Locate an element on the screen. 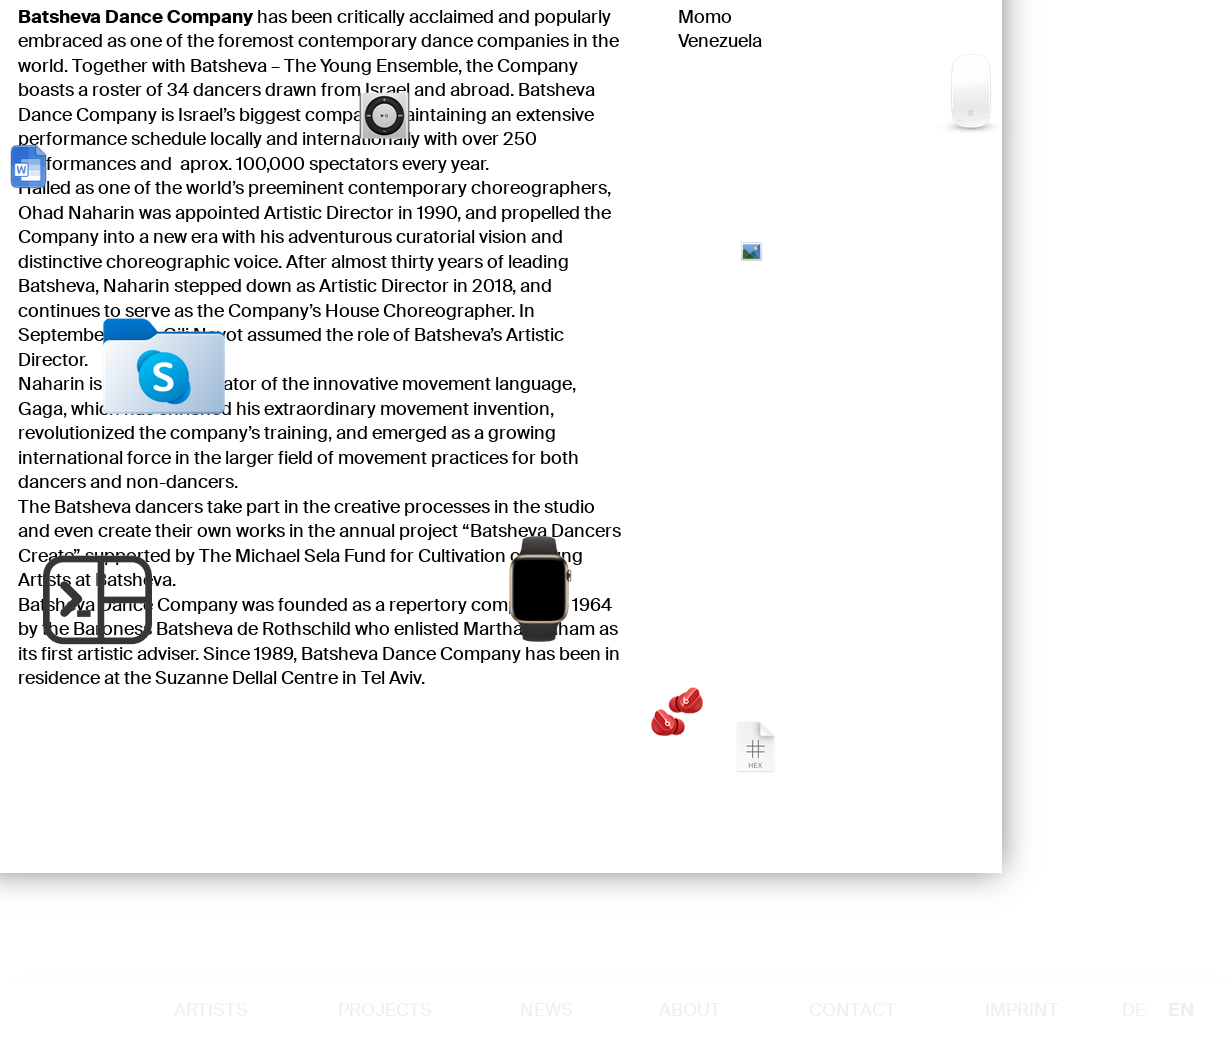 This screenshot has height=1039, width=1232. connect or manage apple magic mouse via bluetooth is located at coordinates (971, 94).